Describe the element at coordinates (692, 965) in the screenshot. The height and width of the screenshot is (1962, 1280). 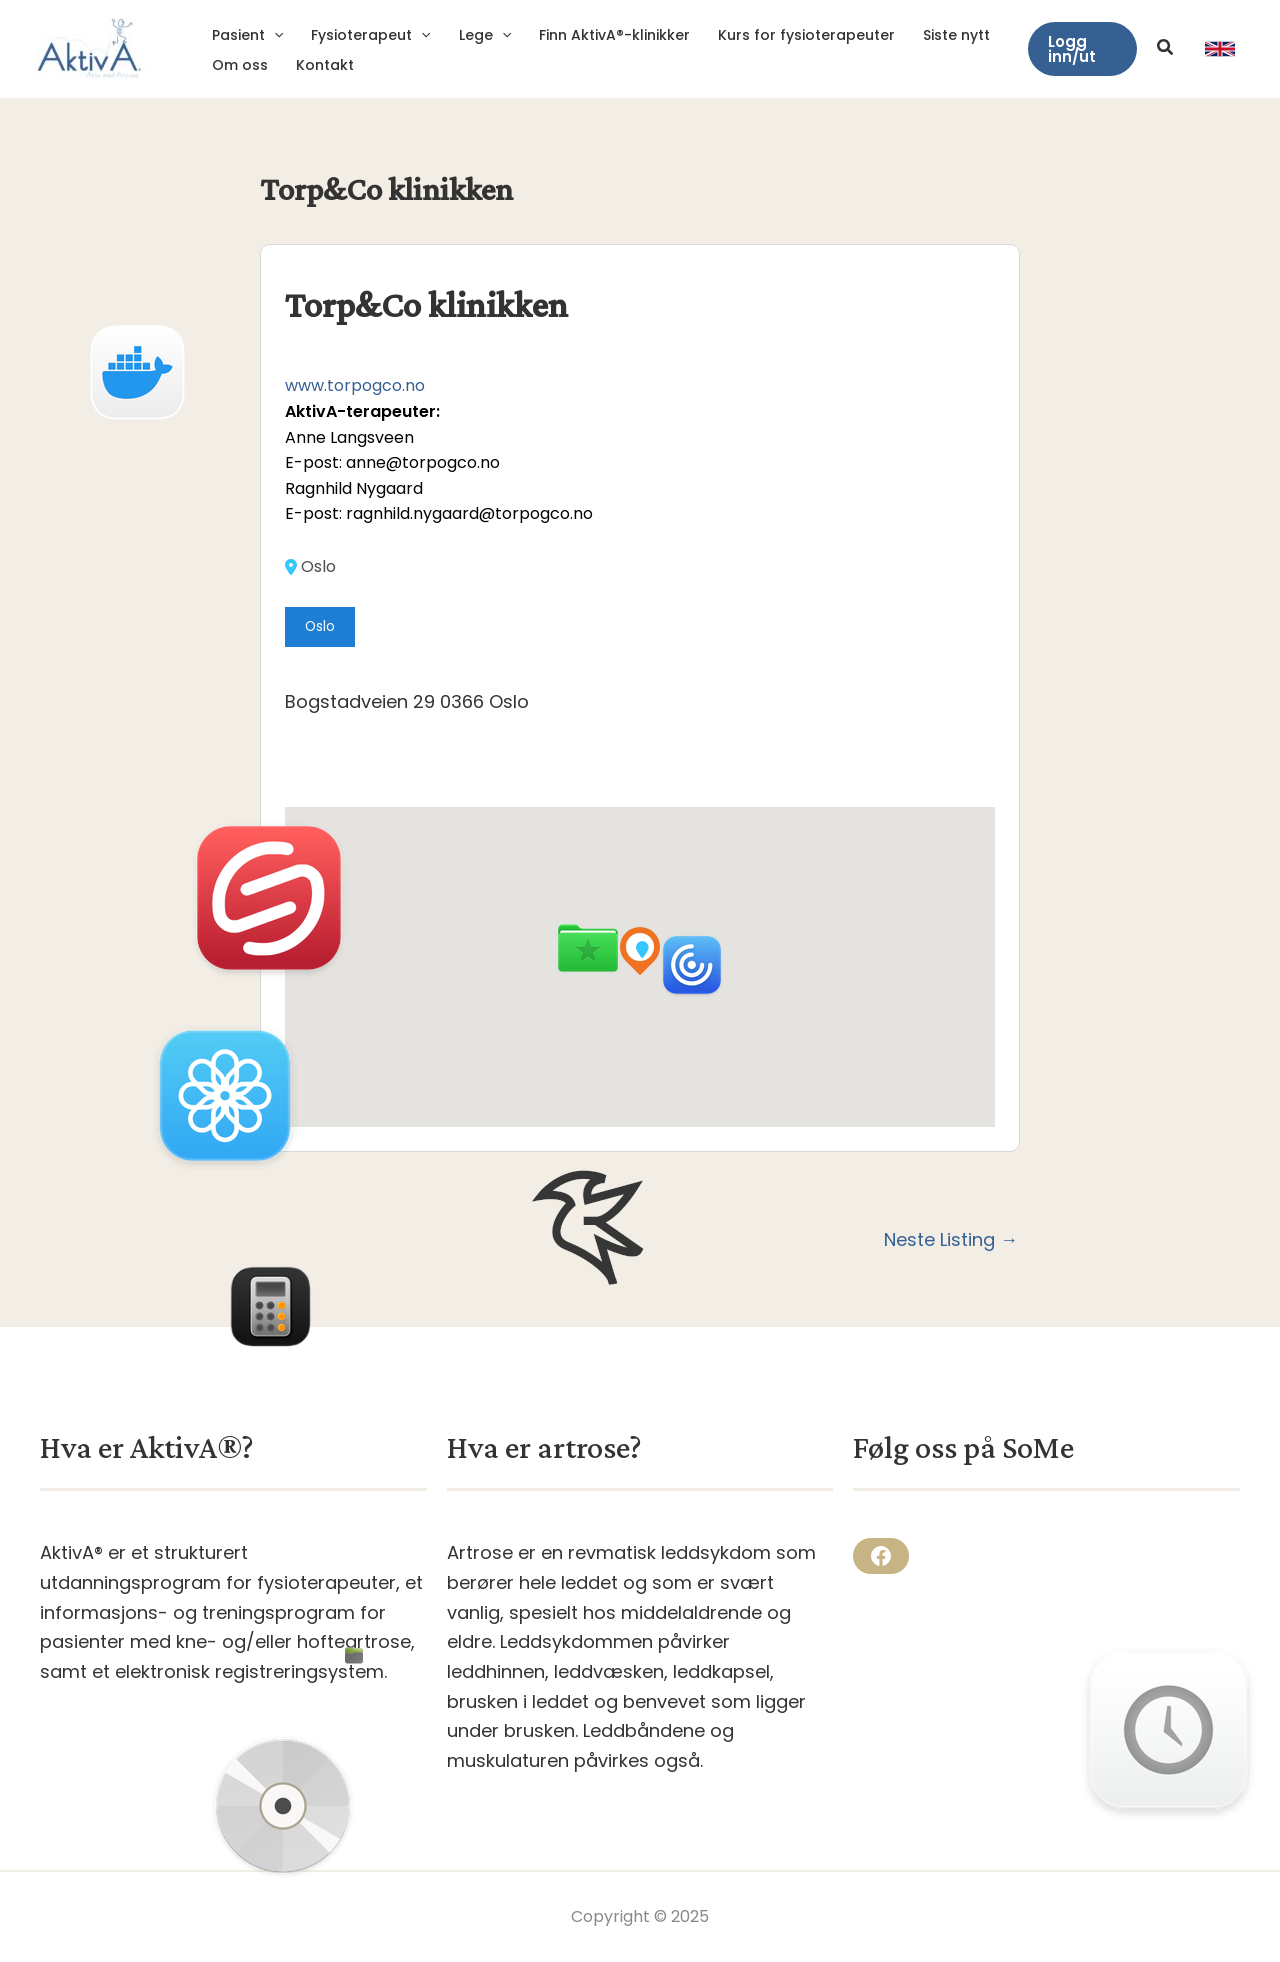
I see `open the receiver app` at that location.